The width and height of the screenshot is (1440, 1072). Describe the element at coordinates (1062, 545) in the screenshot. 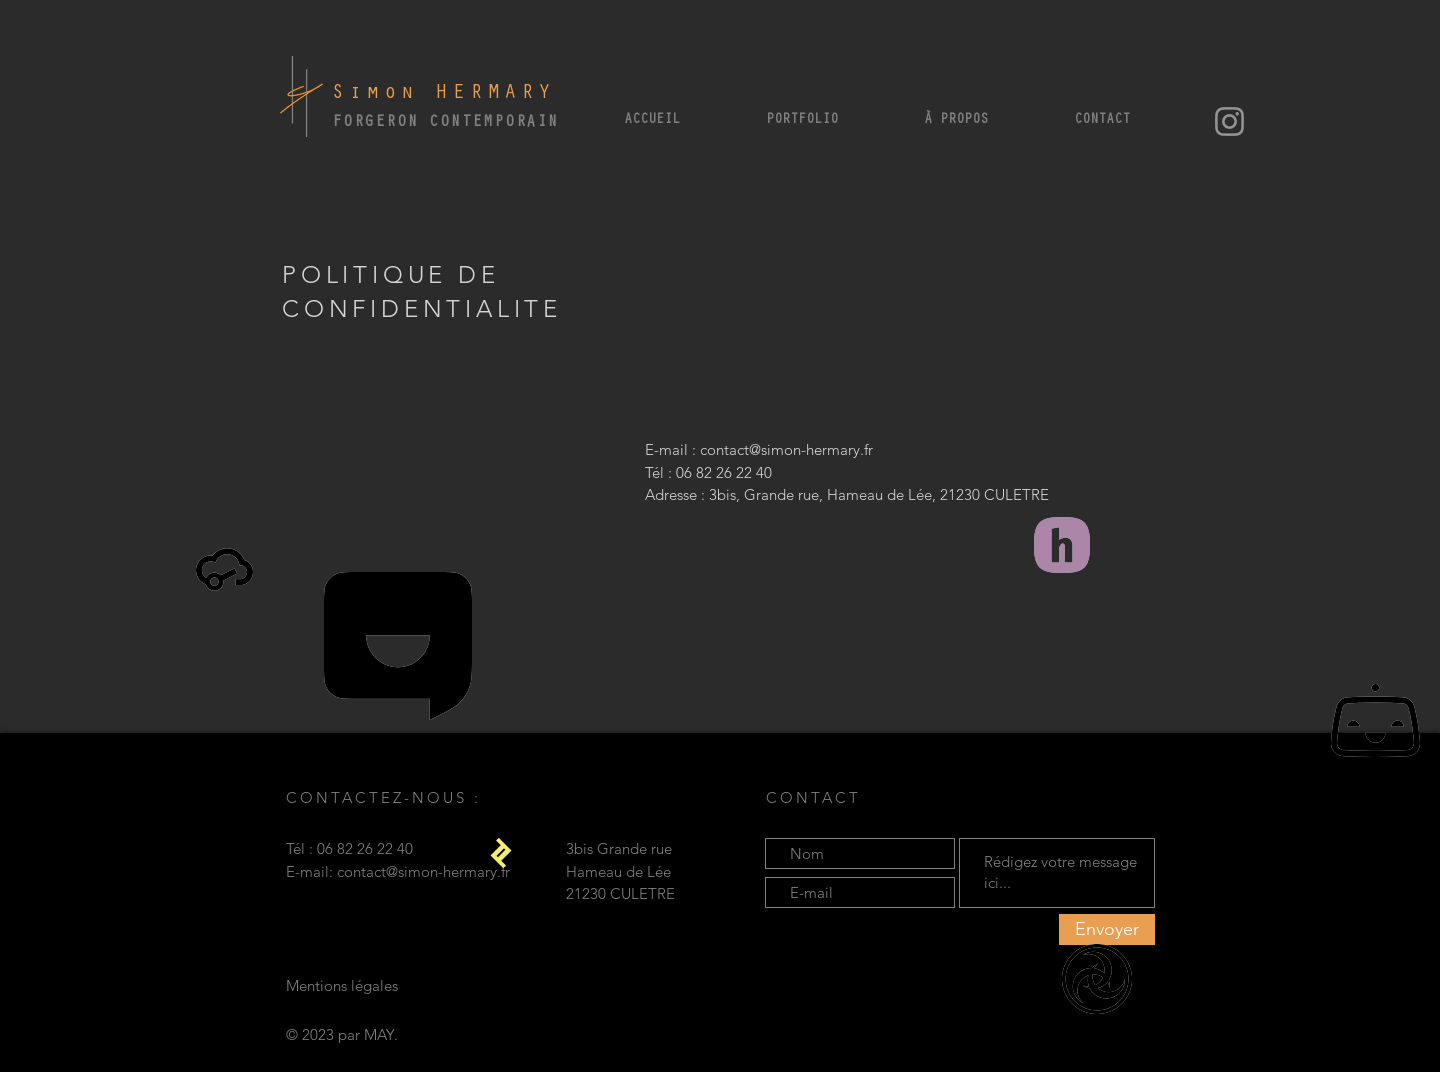

I see `Hack Club logo` at that location.